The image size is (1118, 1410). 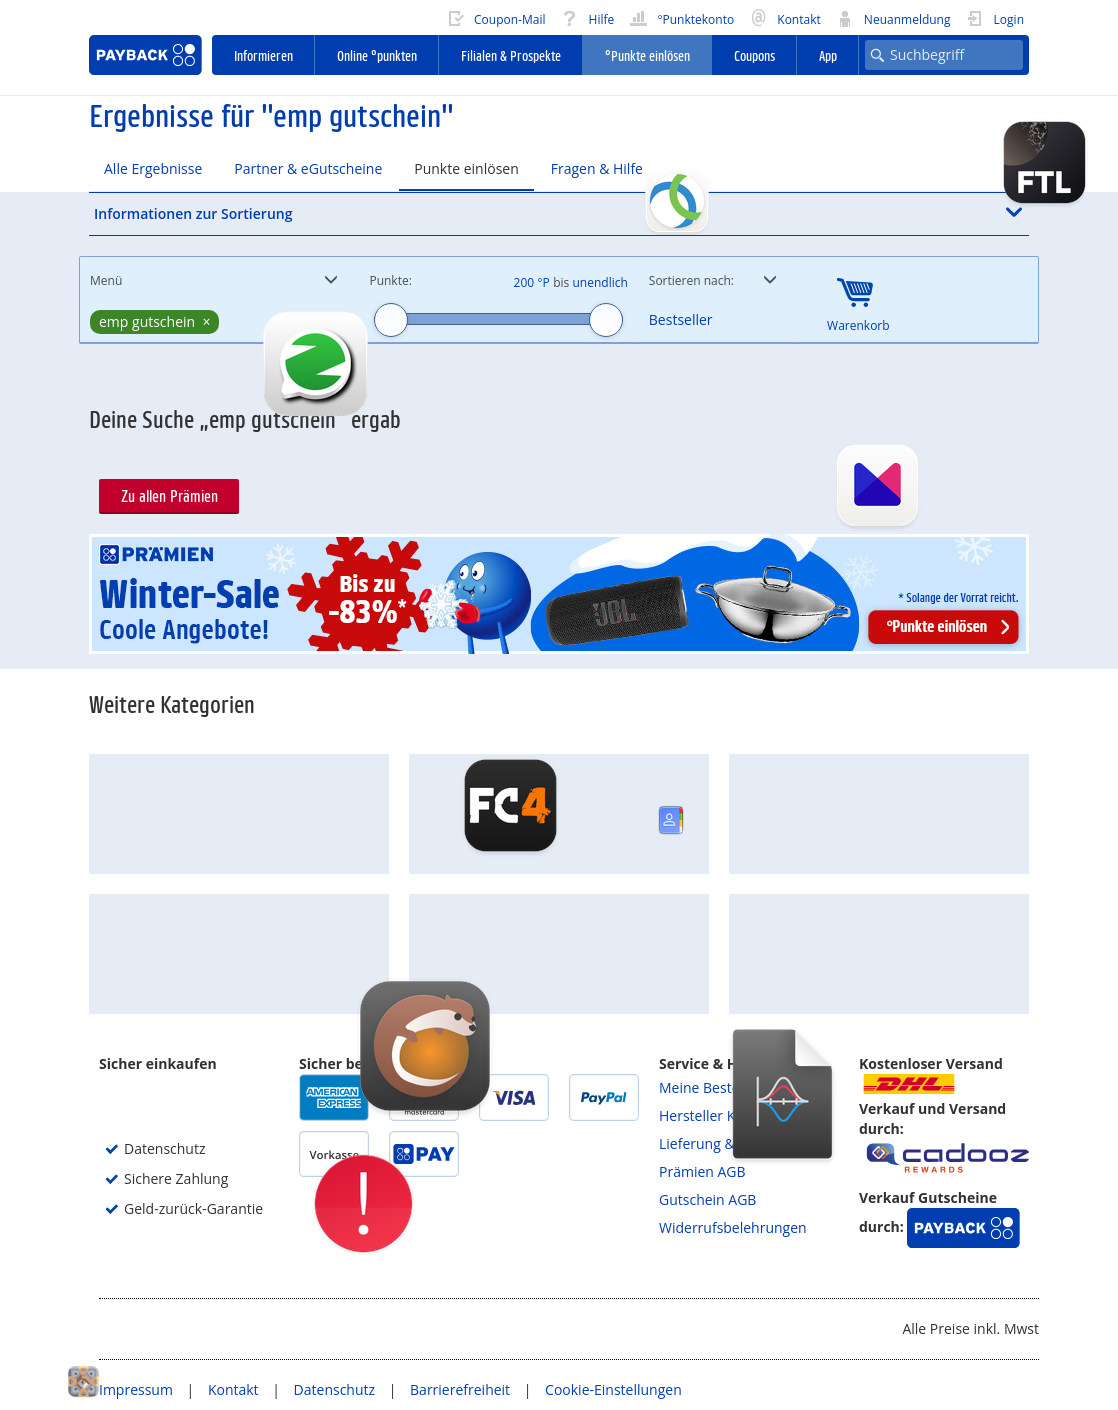 What do you see at coordinates (510, 805) in the screenshot?
I see `launch far cry 4 game` at bounding box center [510, 805].